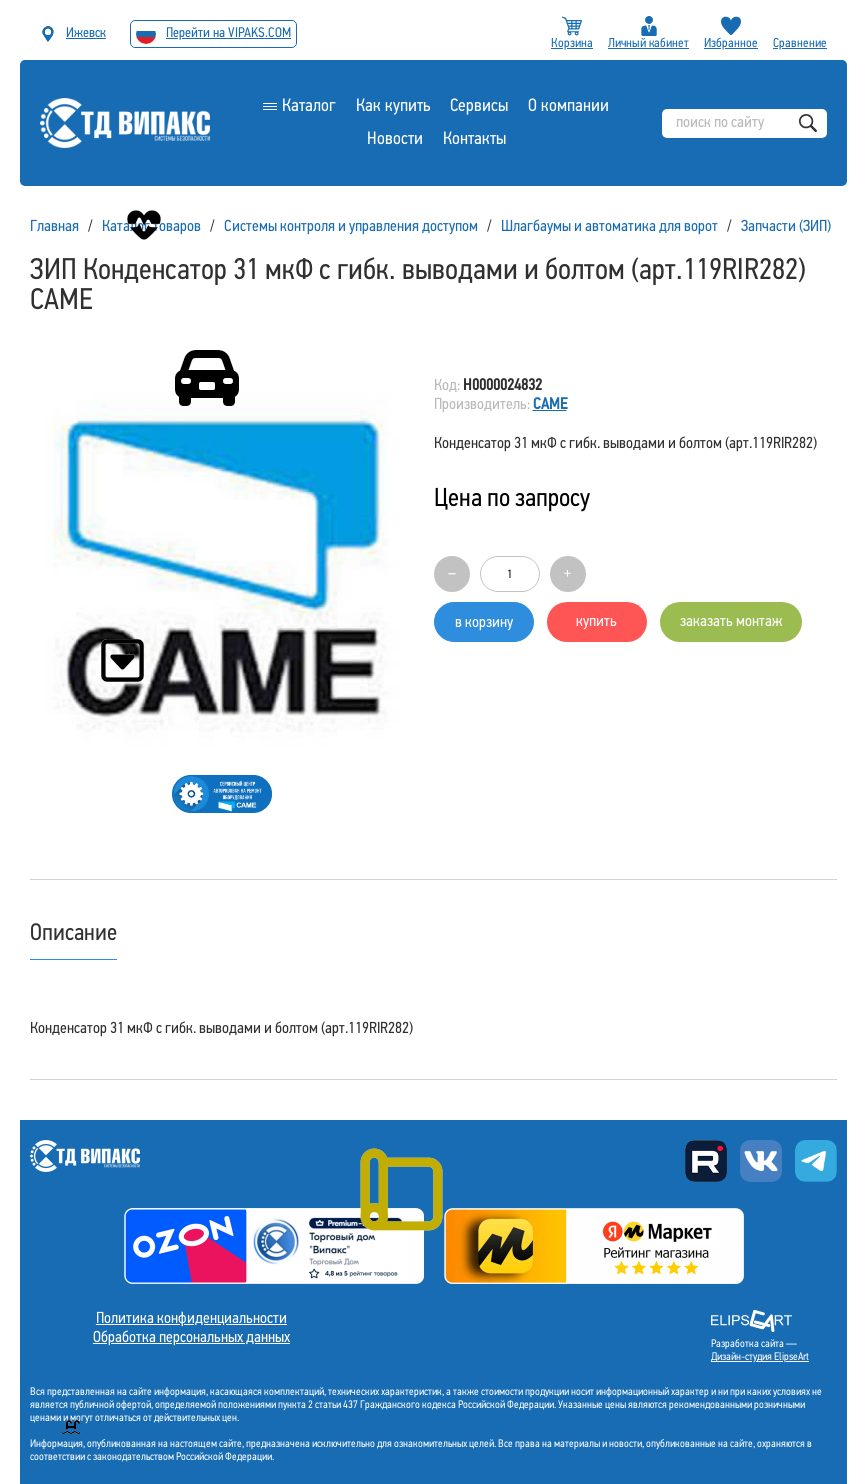 The width and height of the screenshot is (867, 1484). I want to click on view health or fitness tracking data, so click(144, 225).